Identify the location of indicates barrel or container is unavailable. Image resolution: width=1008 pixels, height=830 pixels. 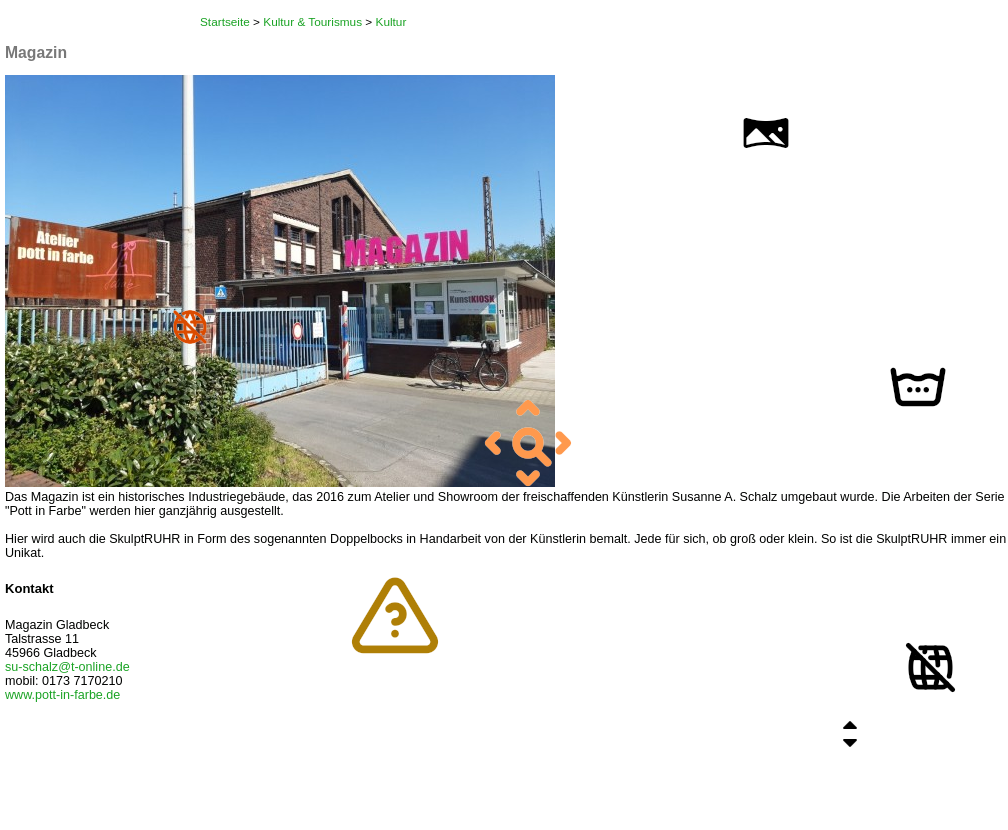
(930, 667).